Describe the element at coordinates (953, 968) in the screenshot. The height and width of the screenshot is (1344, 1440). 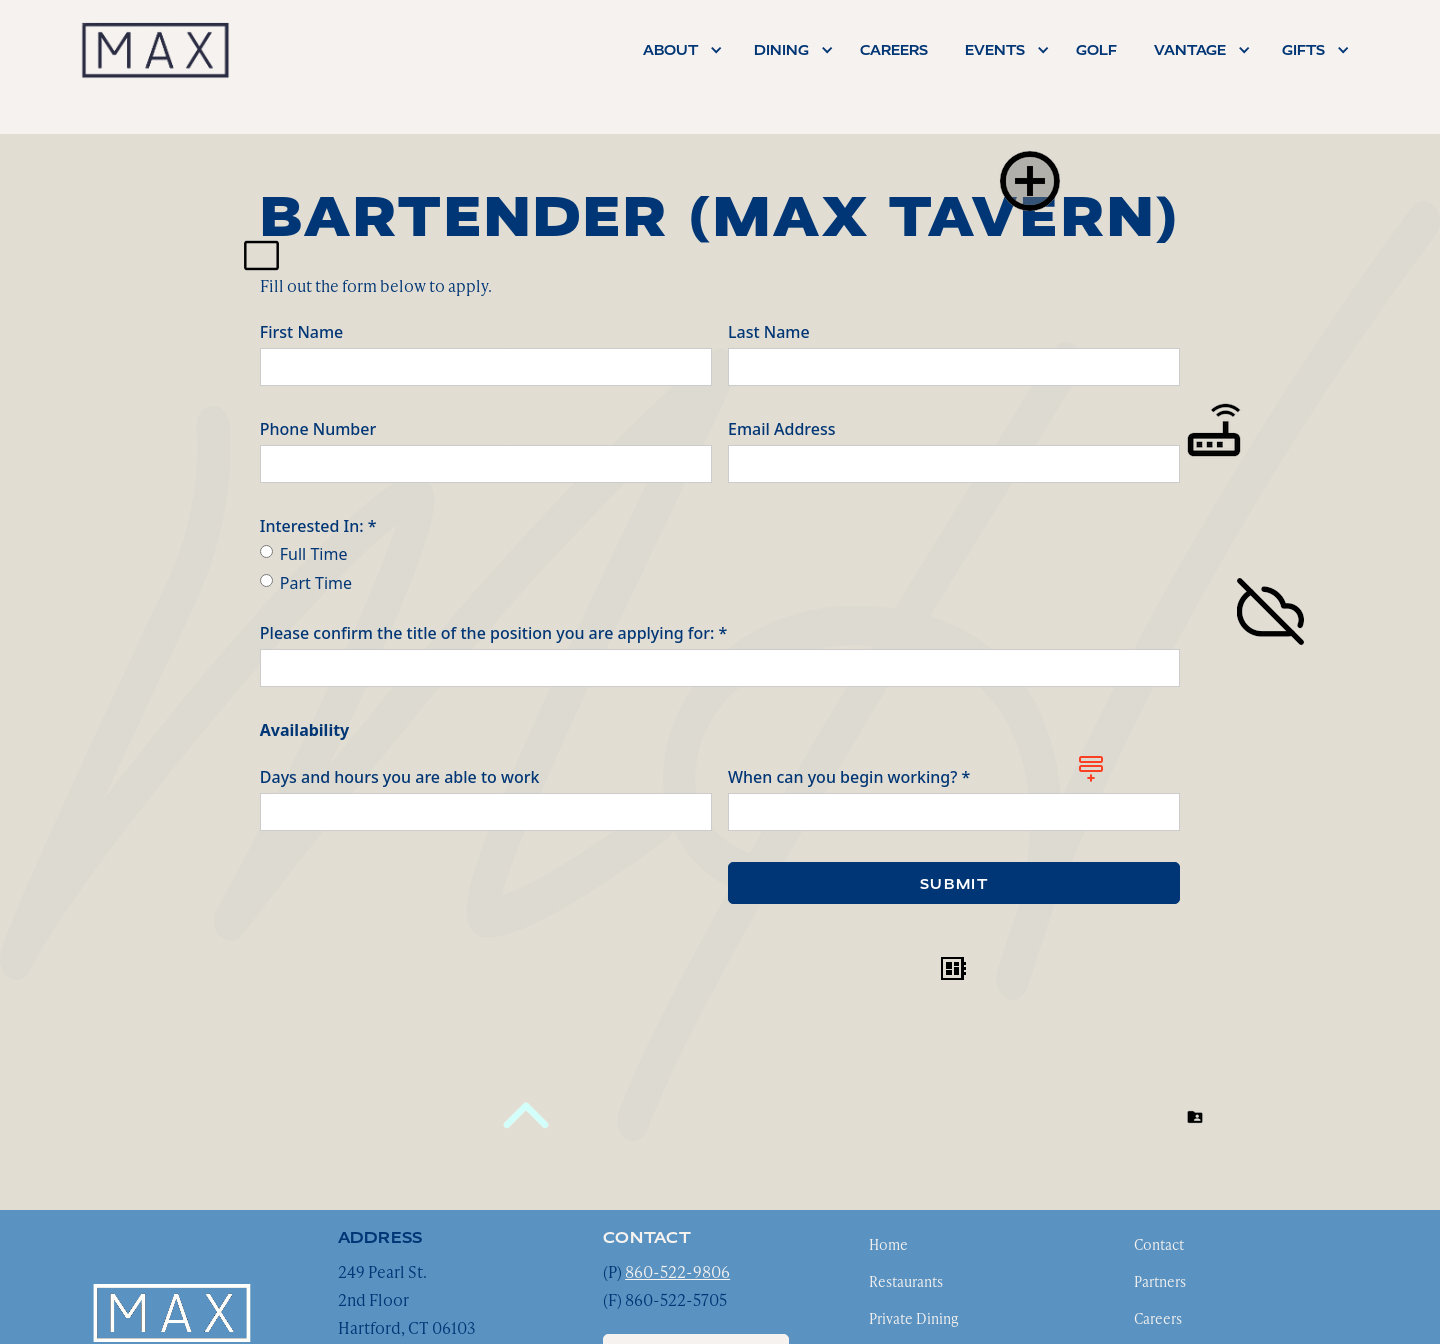
I see `access developer or hardware settings` at that location.